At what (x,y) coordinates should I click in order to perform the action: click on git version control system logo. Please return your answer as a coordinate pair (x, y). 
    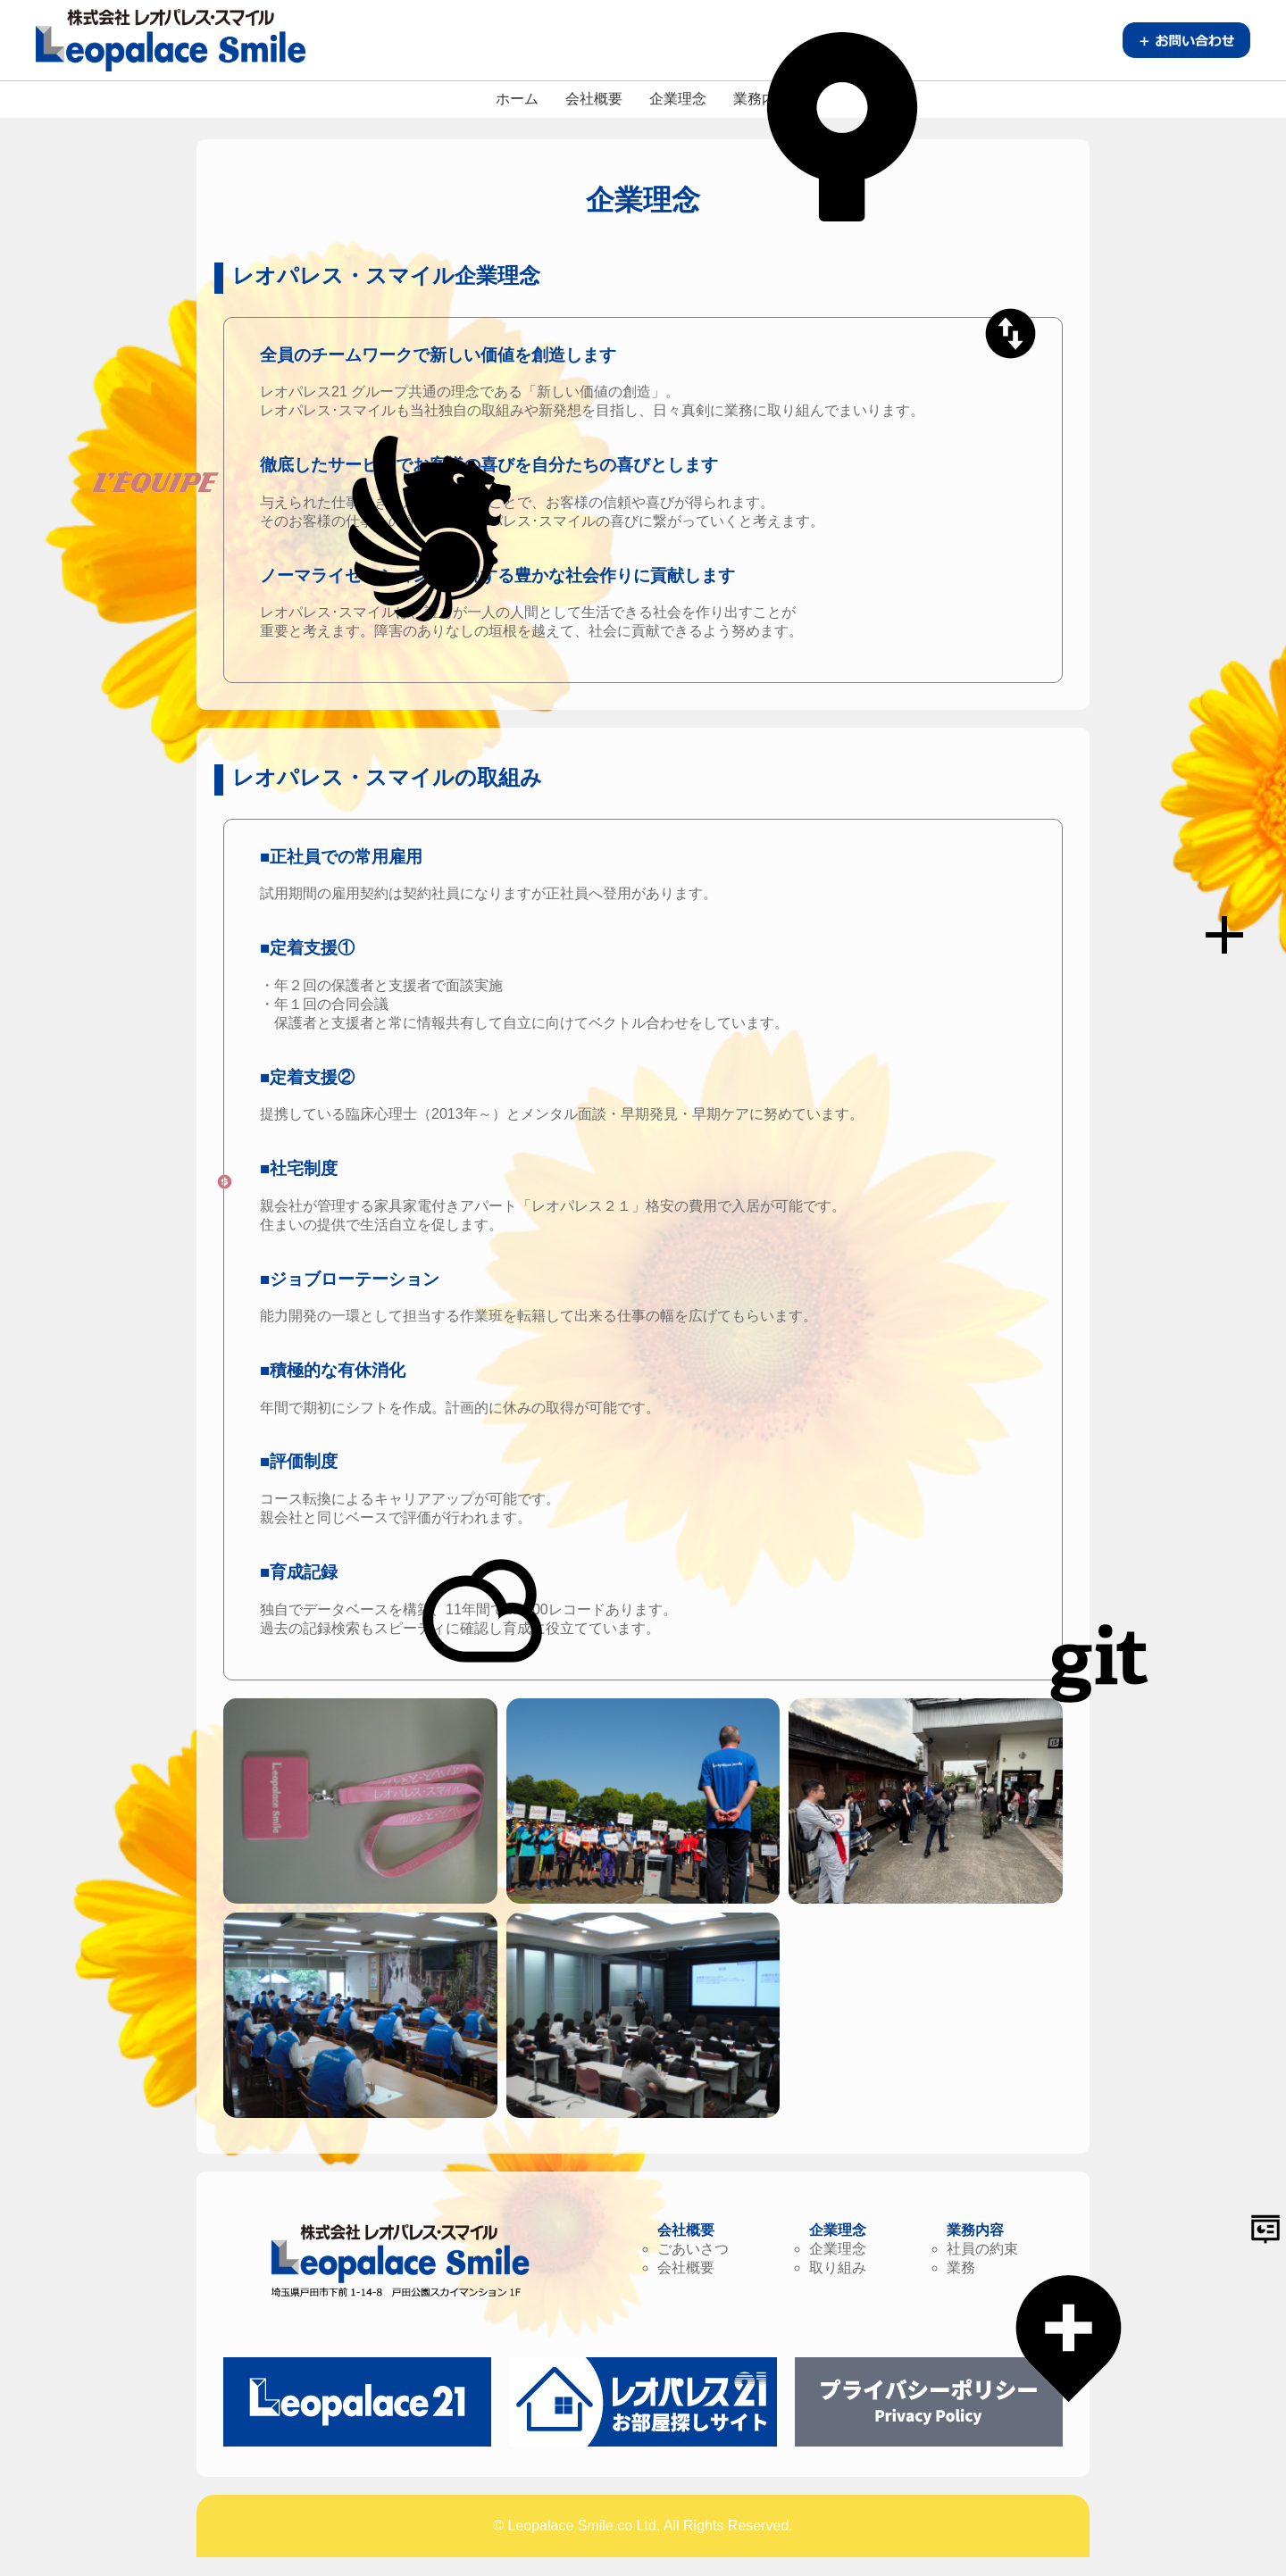
    Looking at the image, I should click on (1099, 1663).